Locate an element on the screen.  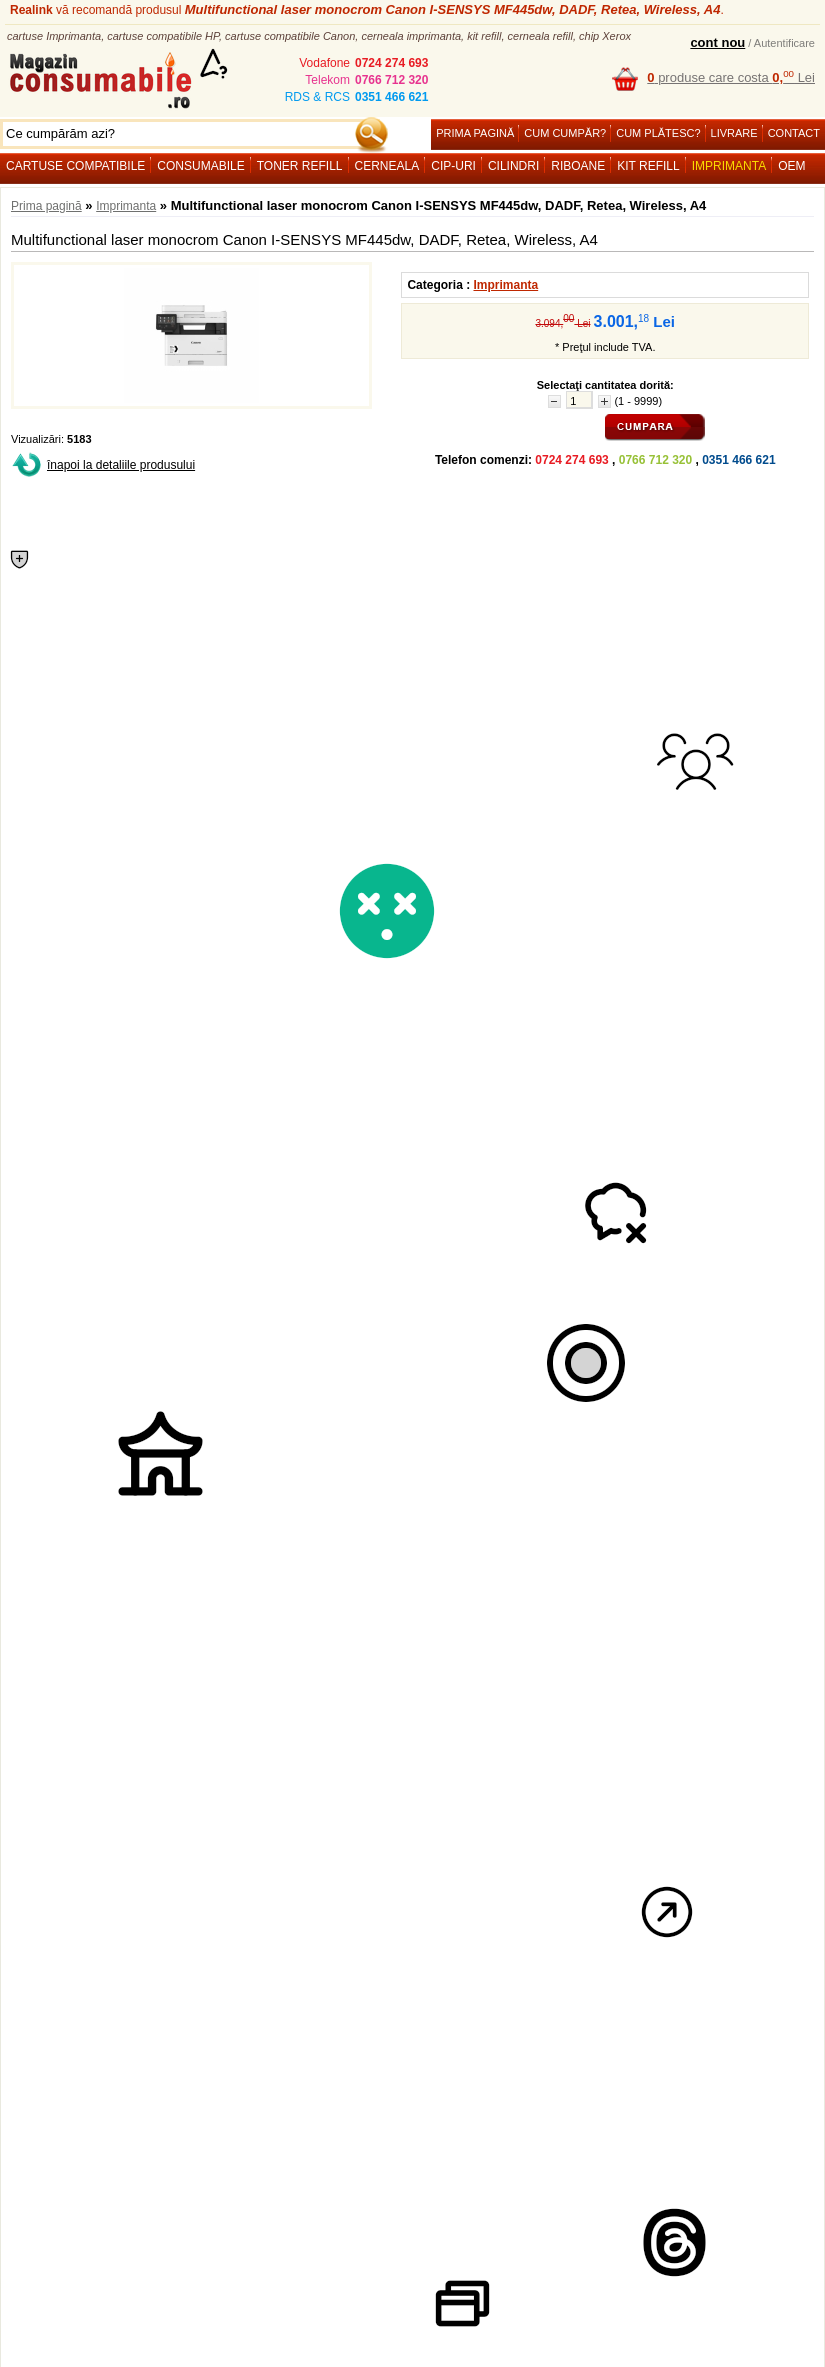
indicates an error or failed action is located at coordinates (387, 911).